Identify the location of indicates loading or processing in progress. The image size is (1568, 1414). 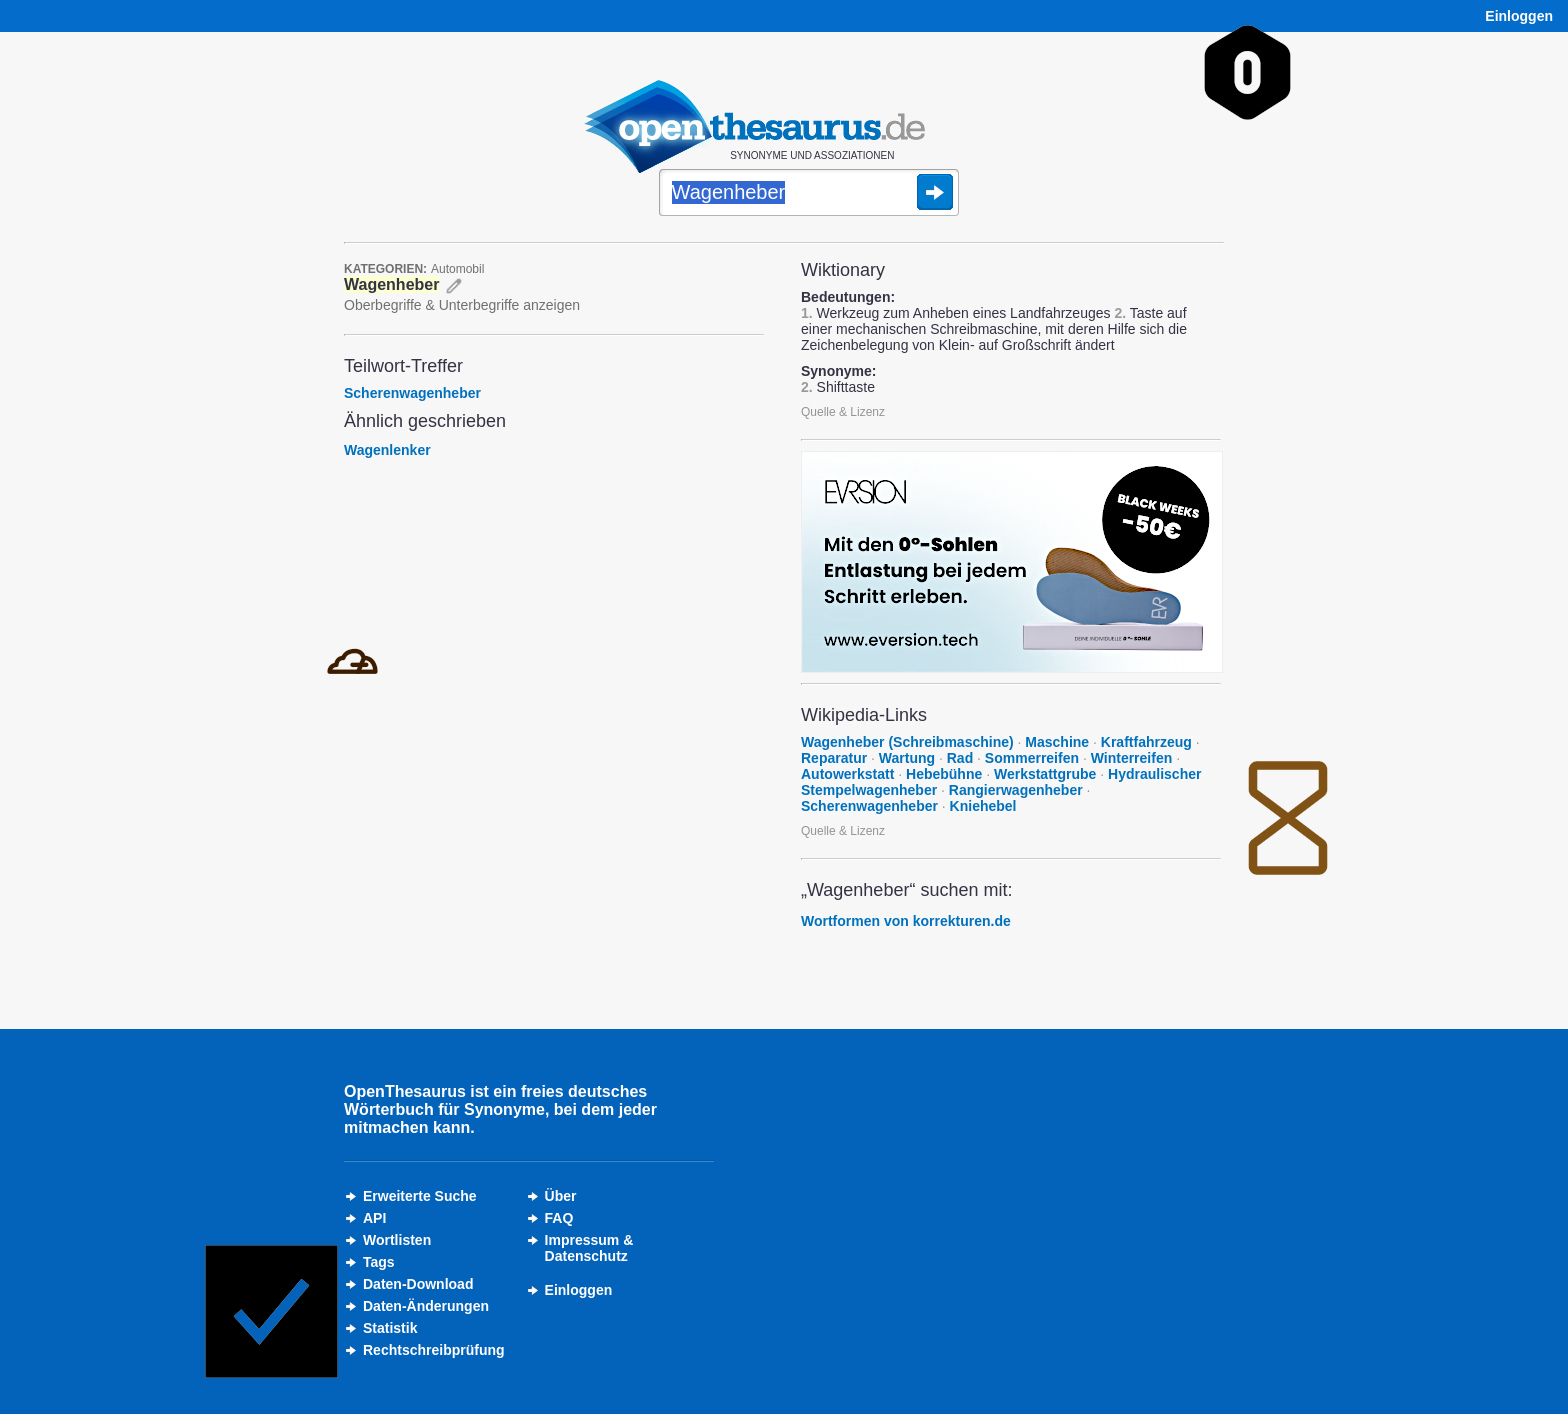
(1288, 818).